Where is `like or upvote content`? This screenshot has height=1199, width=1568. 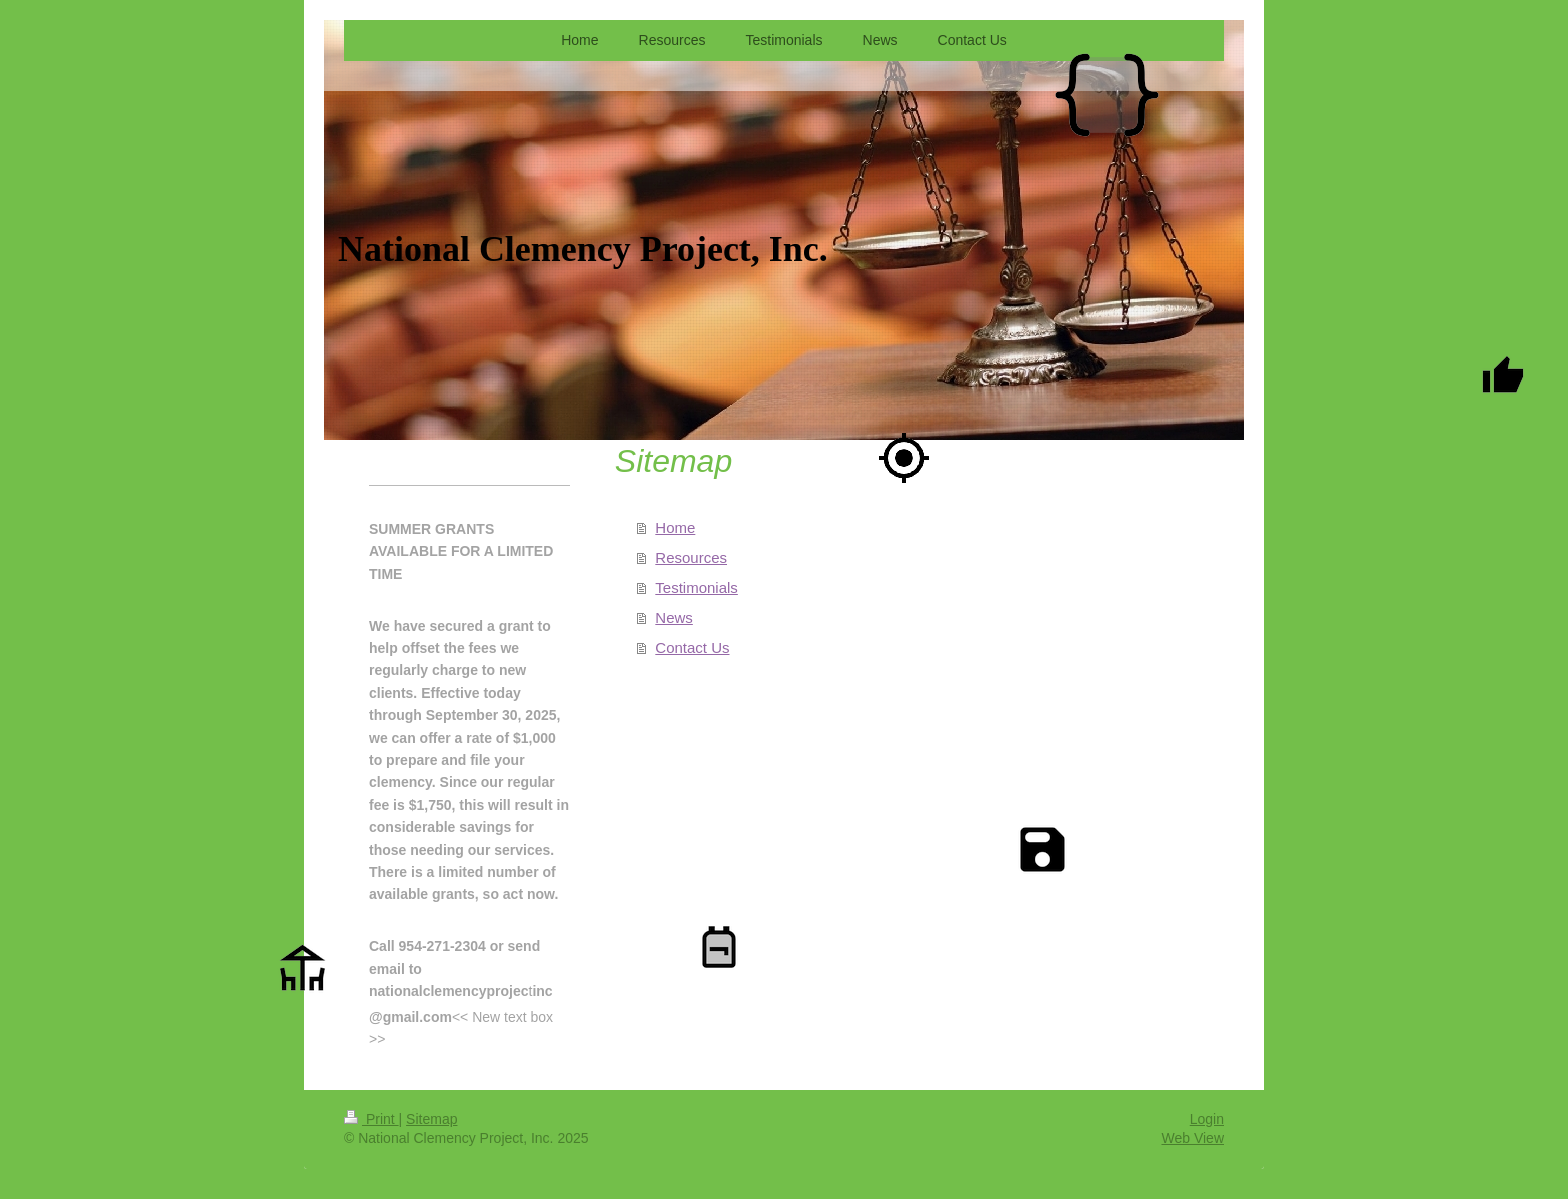 like or upvote content is located at coordinates (1503, 376).